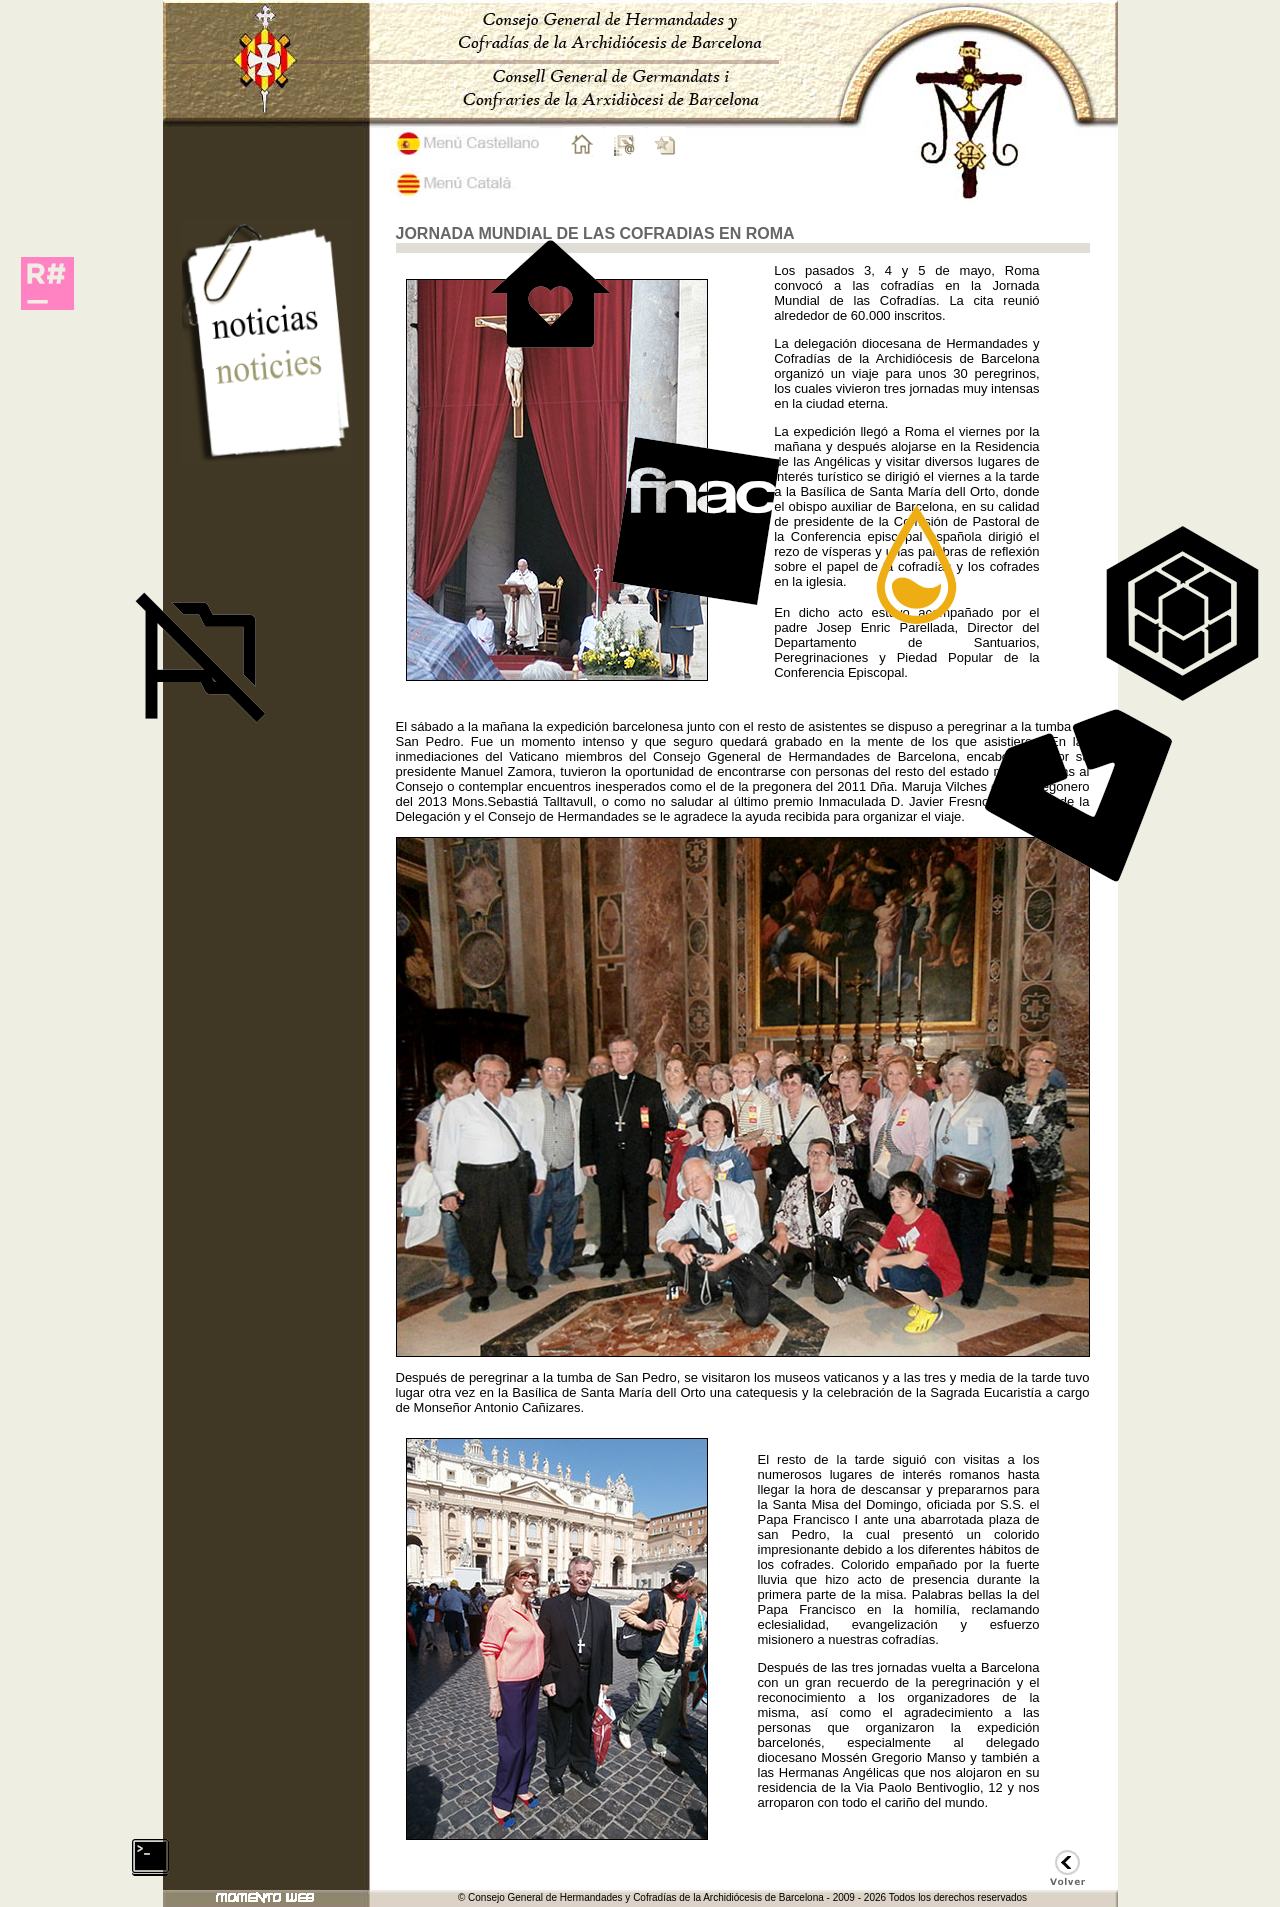 Image resolution: width=1280 pixels, height=1907 pixels. I want to click on access your favorite or loved home, so click(550, 298).